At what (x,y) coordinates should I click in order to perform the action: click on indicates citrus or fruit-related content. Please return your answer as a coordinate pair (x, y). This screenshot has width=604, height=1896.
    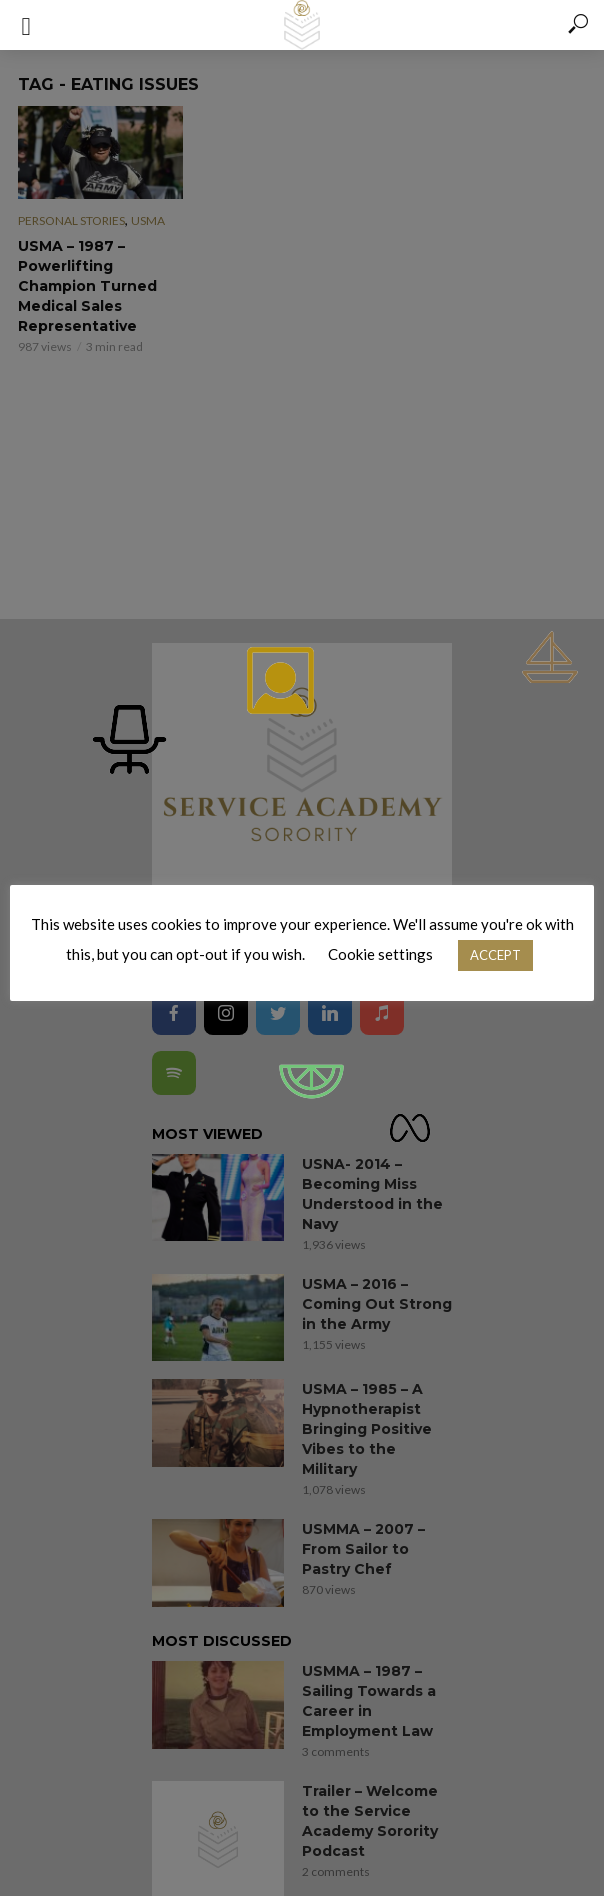
    Looking at the image, I should click on (311, 1076).